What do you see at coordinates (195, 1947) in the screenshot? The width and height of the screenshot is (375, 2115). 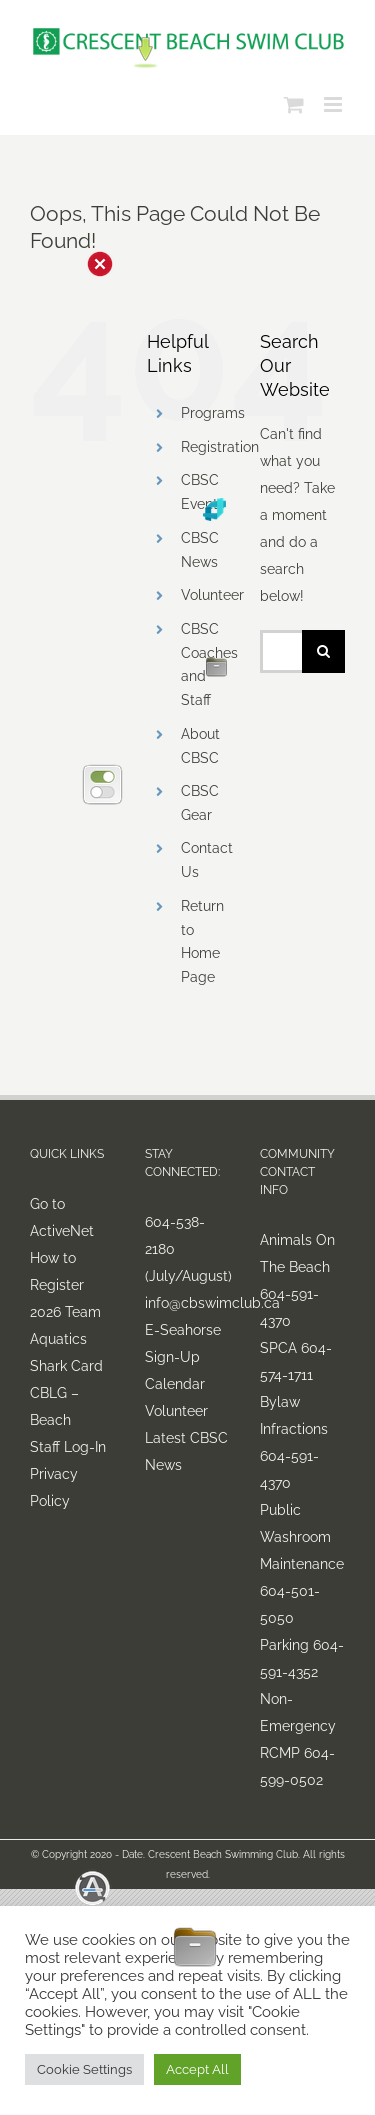 I see `open the file manager` at bounding box center [195, 1947].